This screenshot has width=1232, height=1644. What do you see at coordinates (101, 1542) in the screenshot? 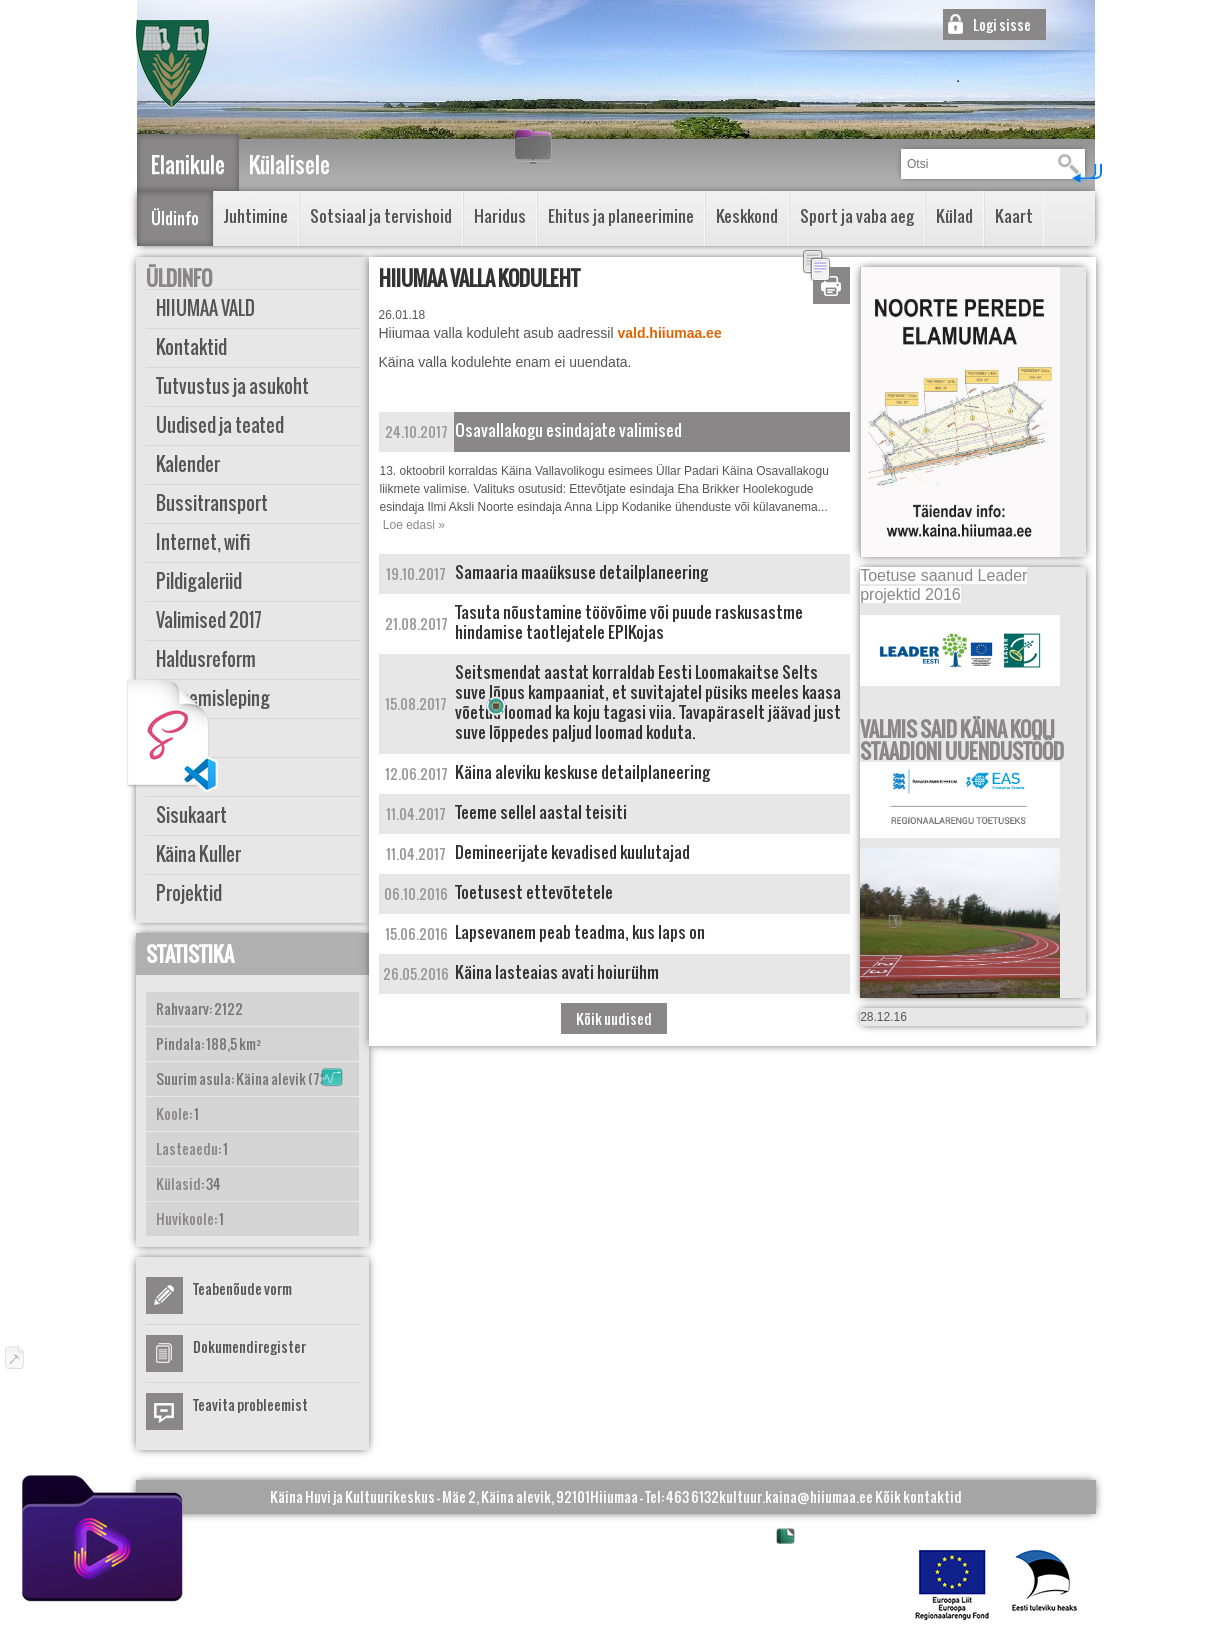
I see `open wondershare vidair video files folder` at bounding box center [101, 1542].